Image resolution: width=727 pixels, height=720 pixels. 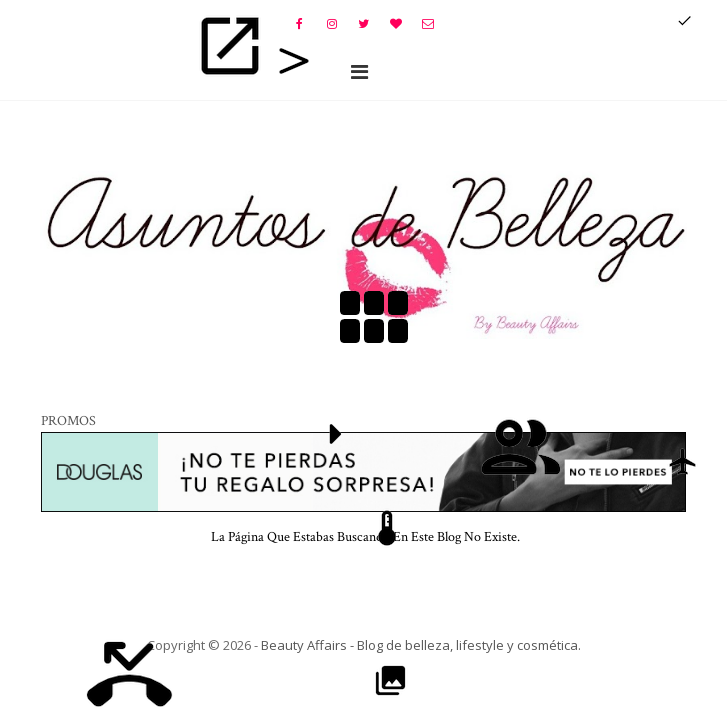 What do you see at coordinates (129, 674) in the screenshot?
I see `indicates a missed phone call` at bounding box center [129, 674].